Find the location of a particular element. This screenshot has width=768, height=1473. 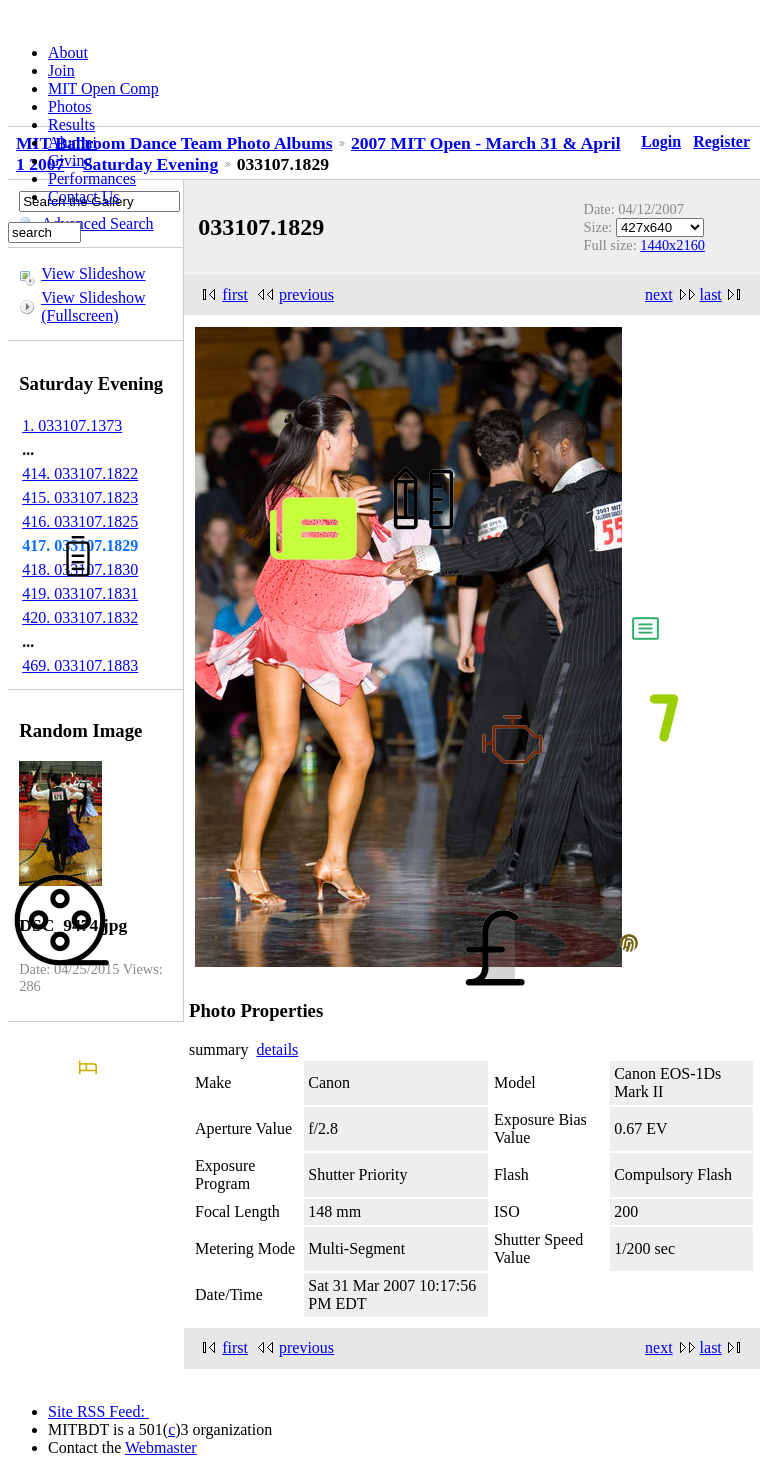

view prices in british pounds is located at coordinates (498, 949).